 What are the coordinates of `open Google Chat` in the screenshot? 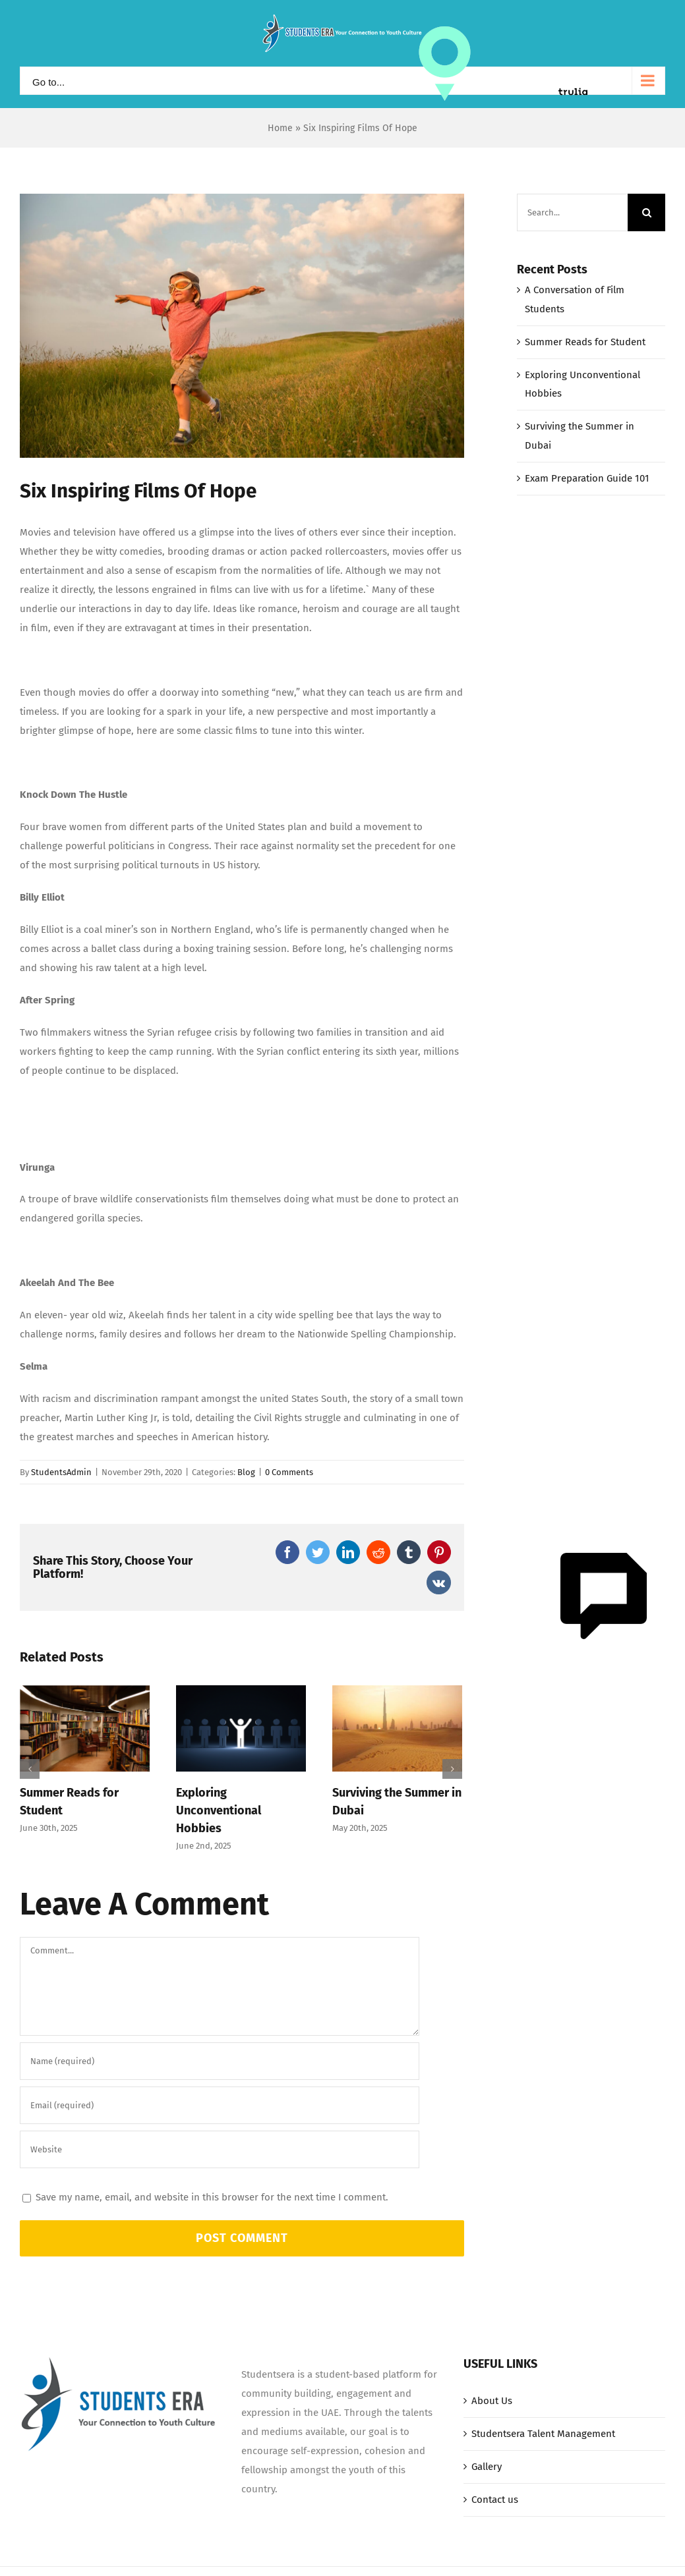 It's located at (603, 1596).